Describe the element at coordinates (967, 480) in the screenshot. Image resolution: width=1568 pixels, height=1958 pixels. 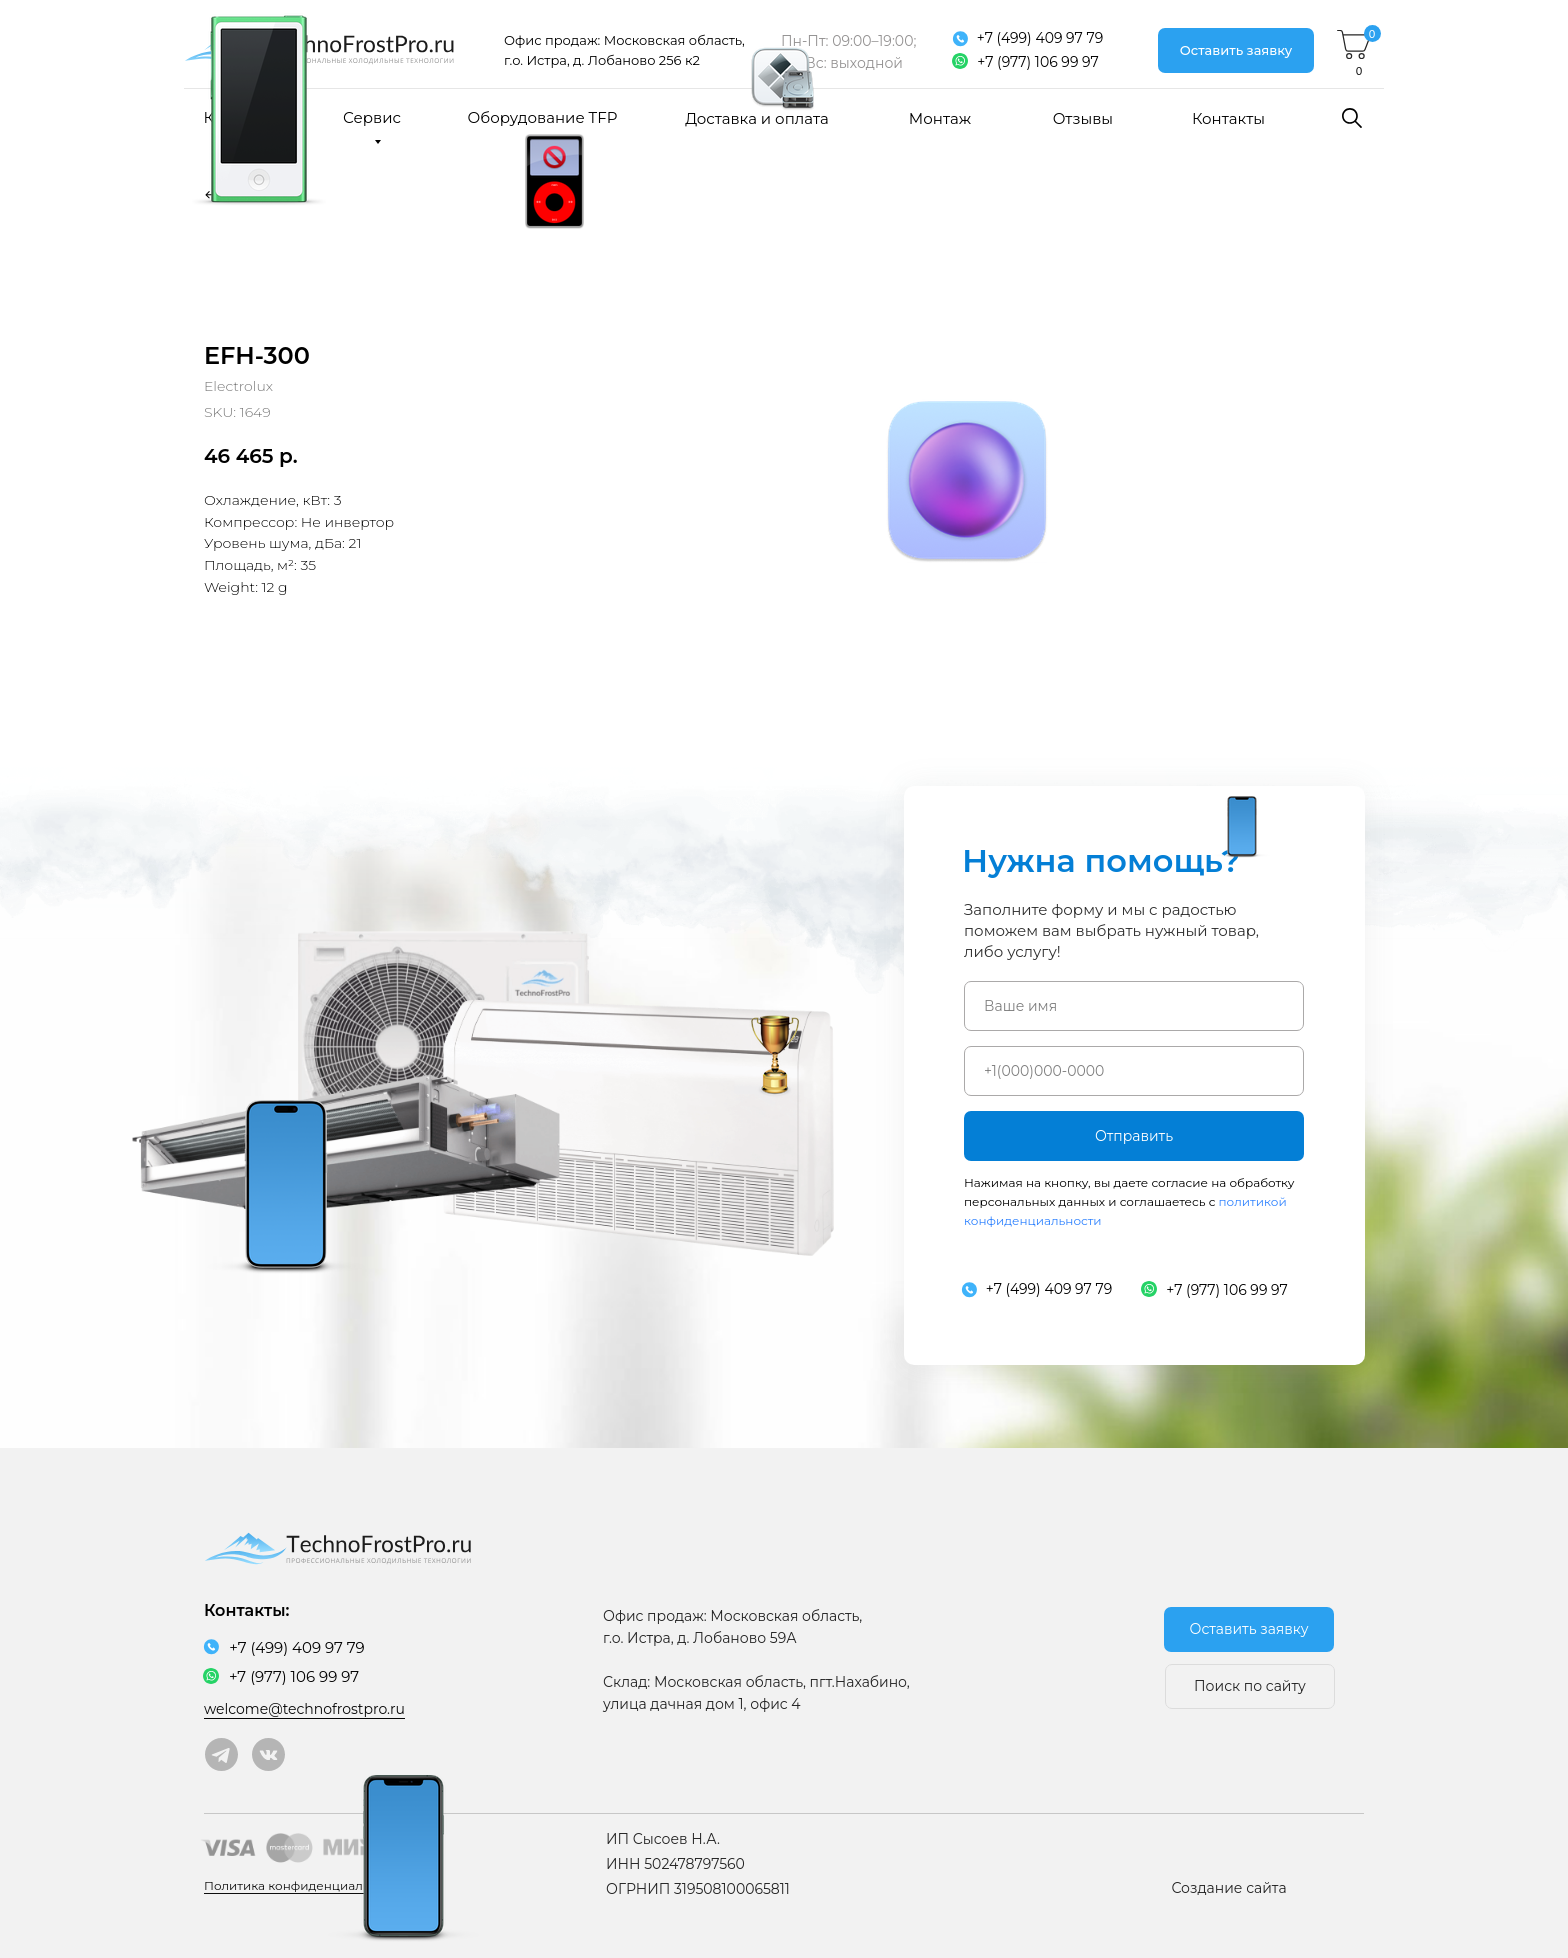
I see `open OrbStack container management app` at that location.